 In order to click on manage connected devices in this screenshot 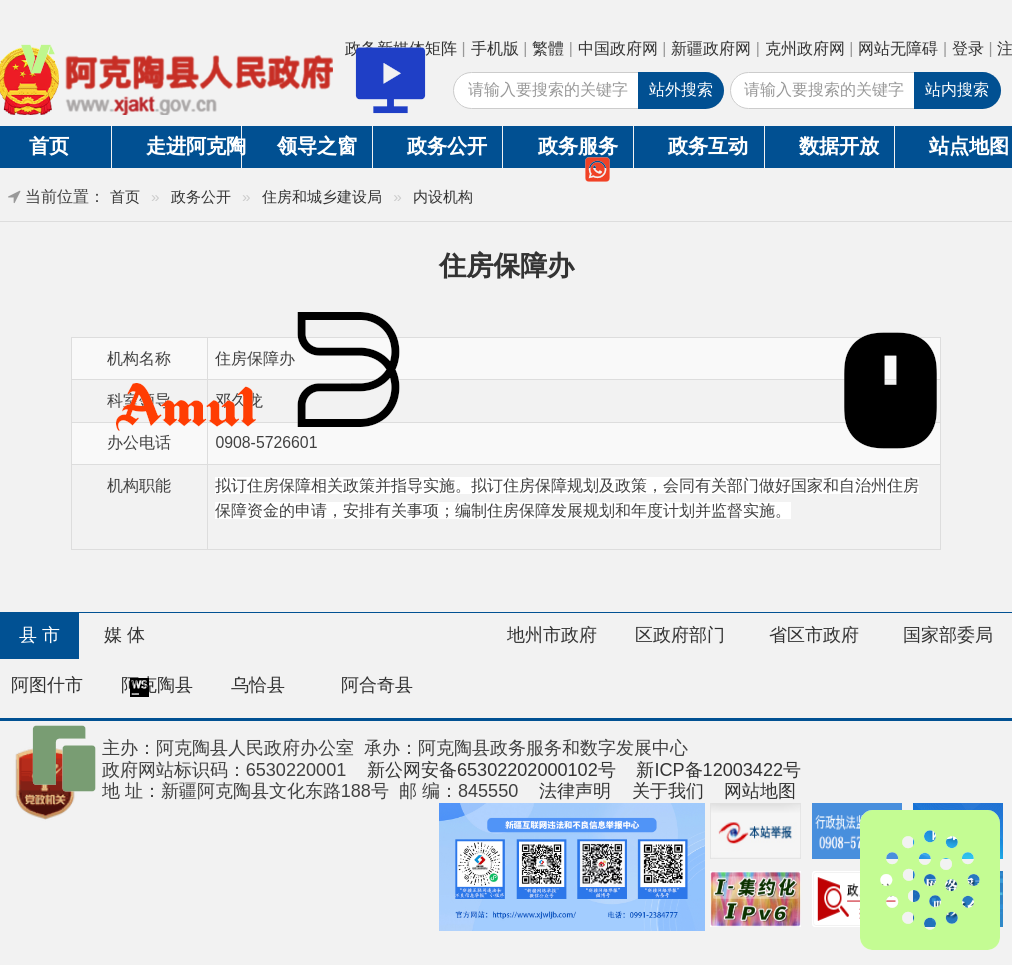, I will do `click(62, 758)`.